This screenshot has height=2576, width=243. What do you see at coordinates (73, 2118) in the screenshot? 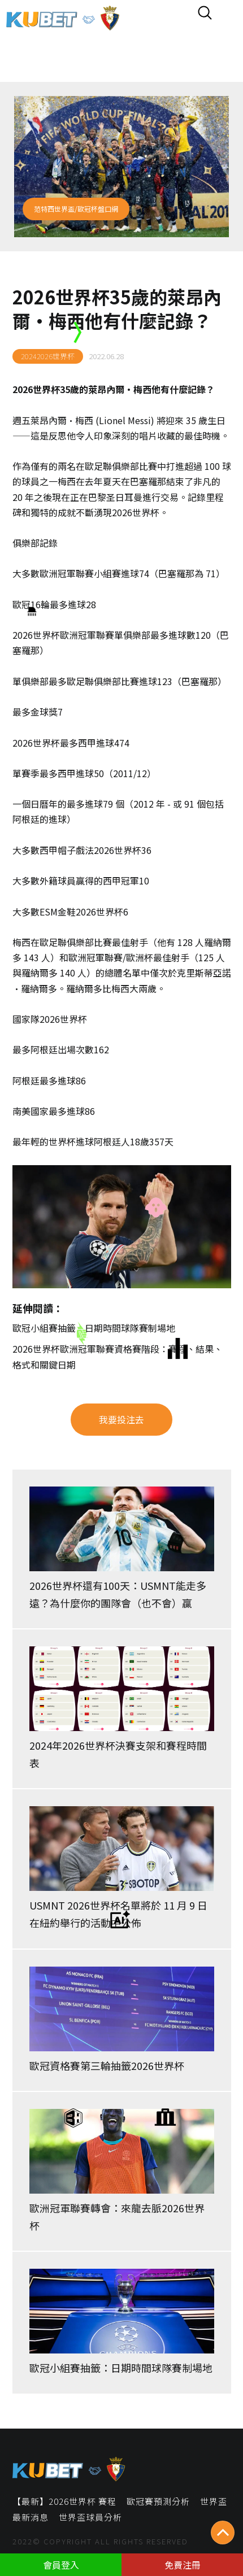
I see `visit bisecthosting website` at bounding box center [73, 2118].